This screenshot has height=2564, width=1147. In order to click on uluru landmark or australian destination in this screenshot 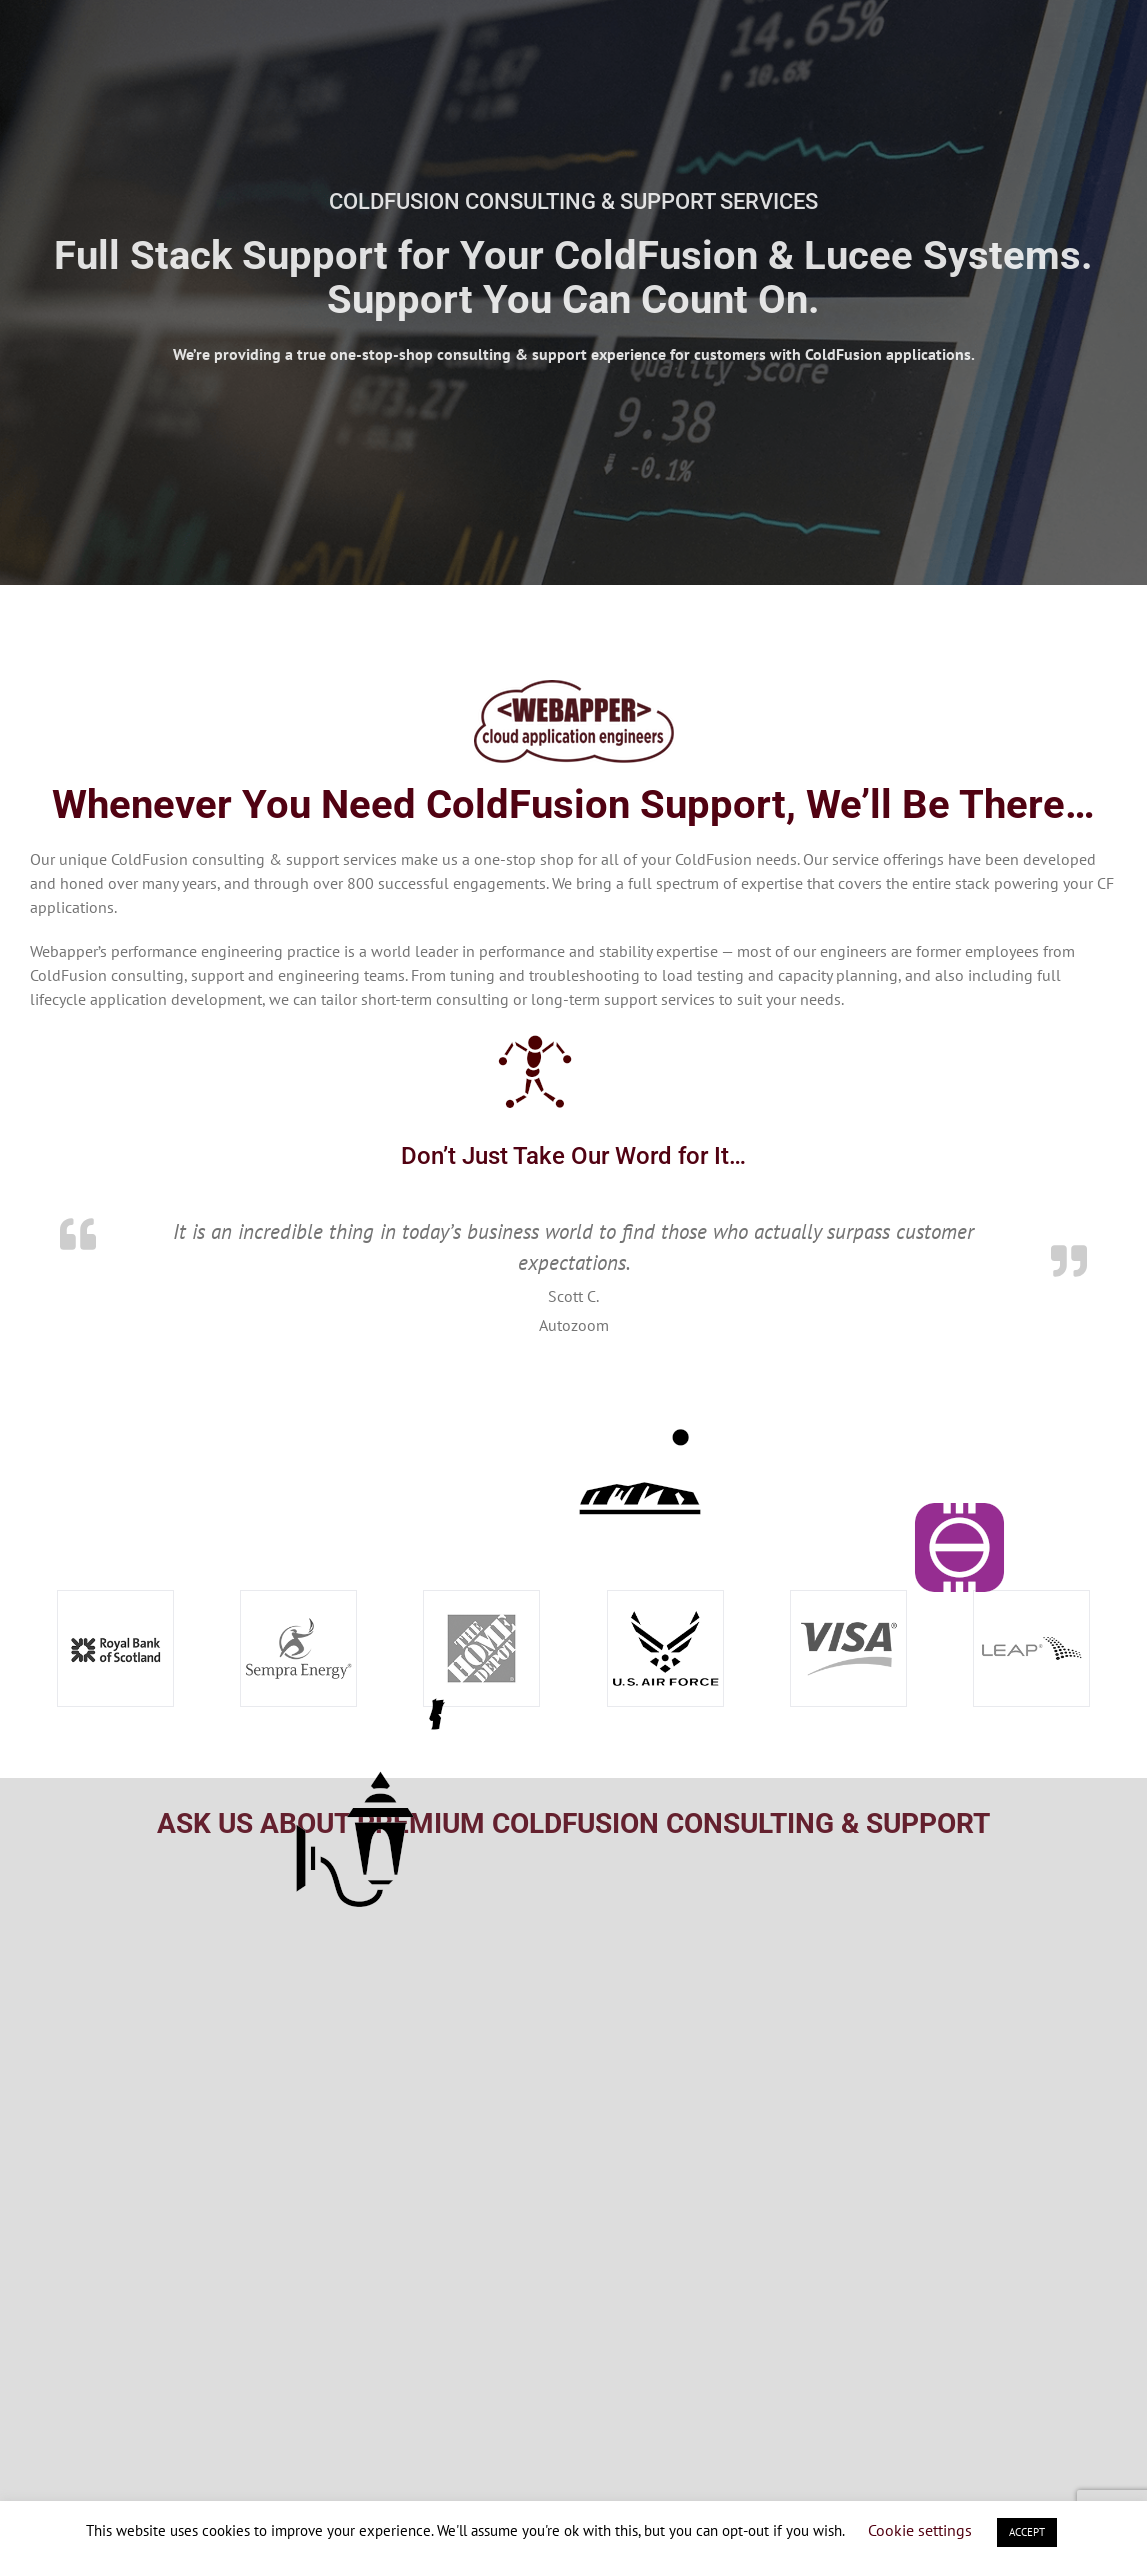, I will do `click(640, 1478)`.